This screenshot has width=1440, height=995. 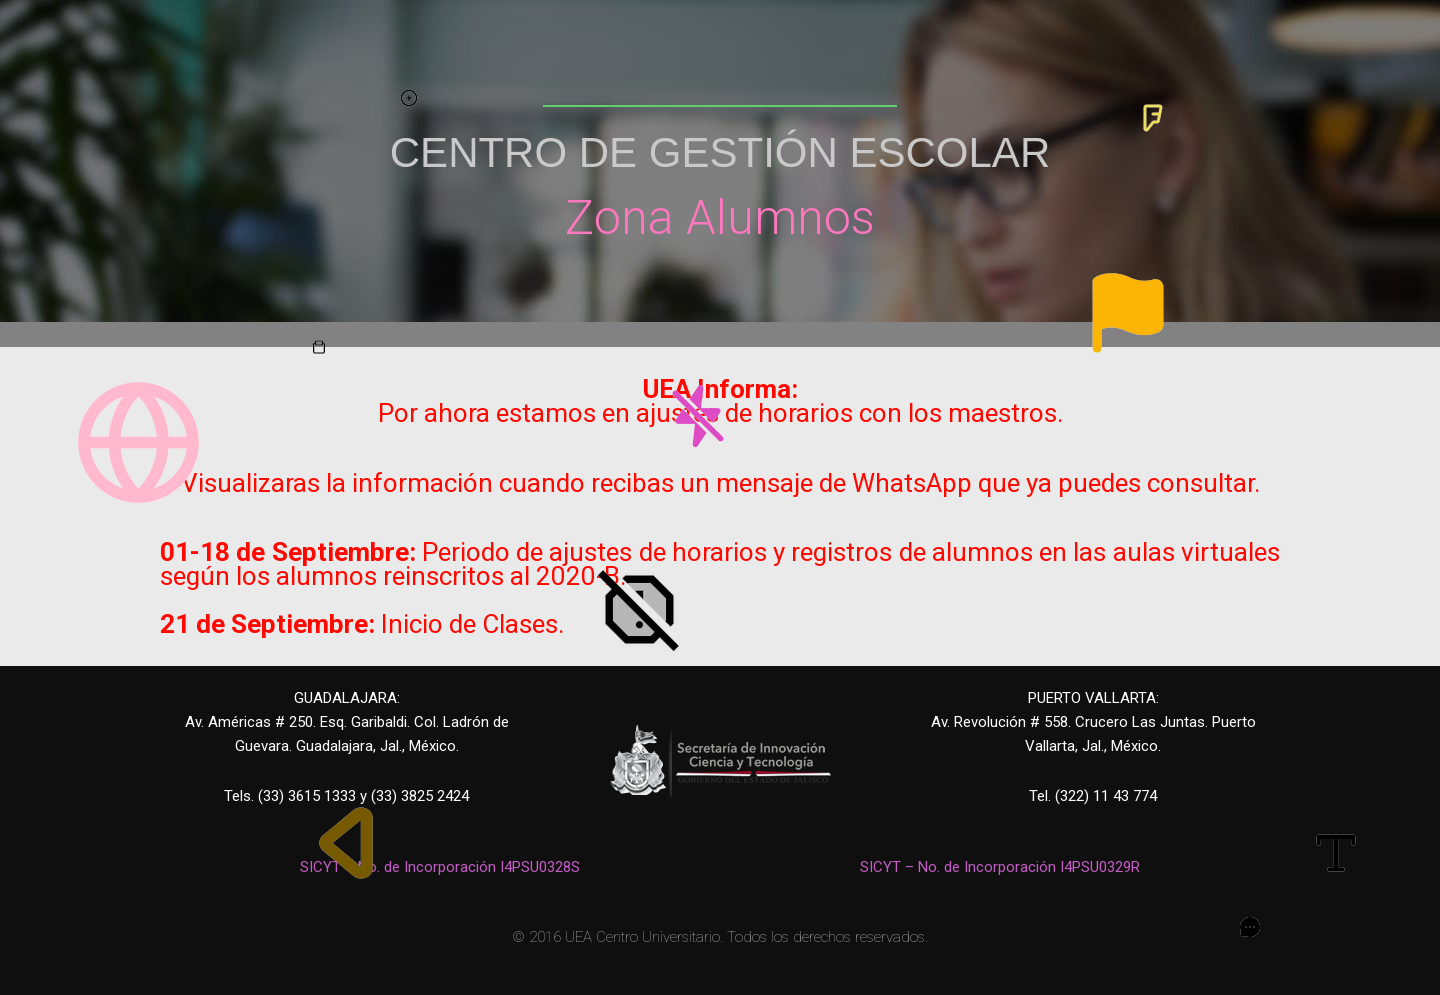 I want to click on go back to the previous screen, so click(x=352, y=843).